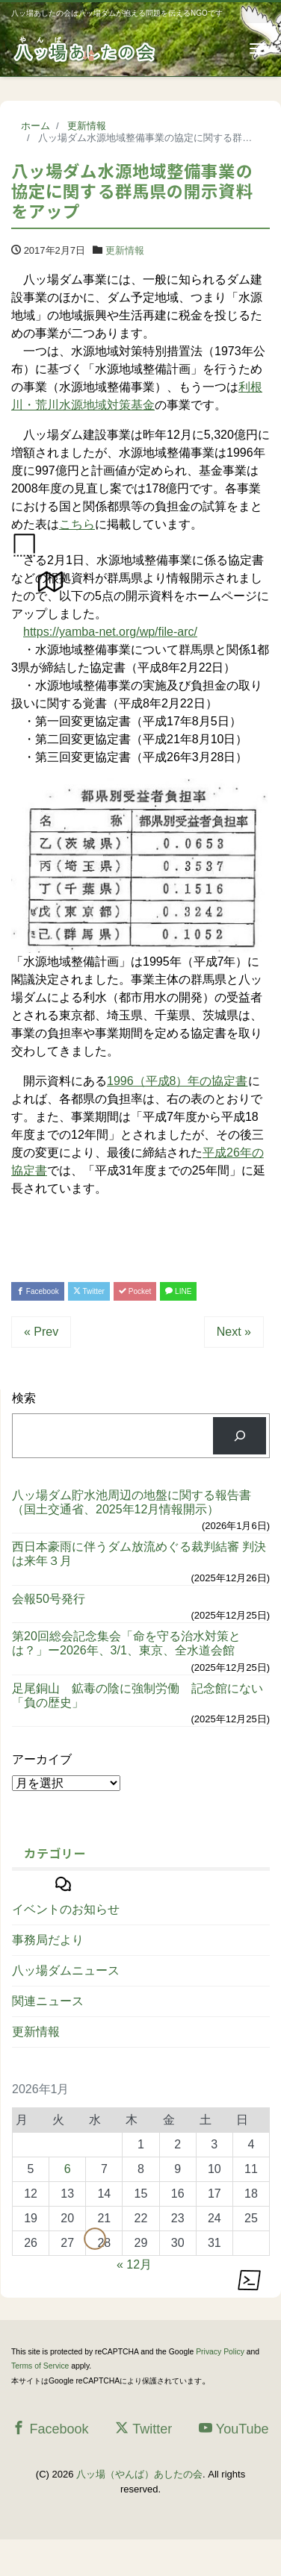 The height and width of the screenshot is (2576, 281). I want to click on open powershell terminal, so click(249, 2280).